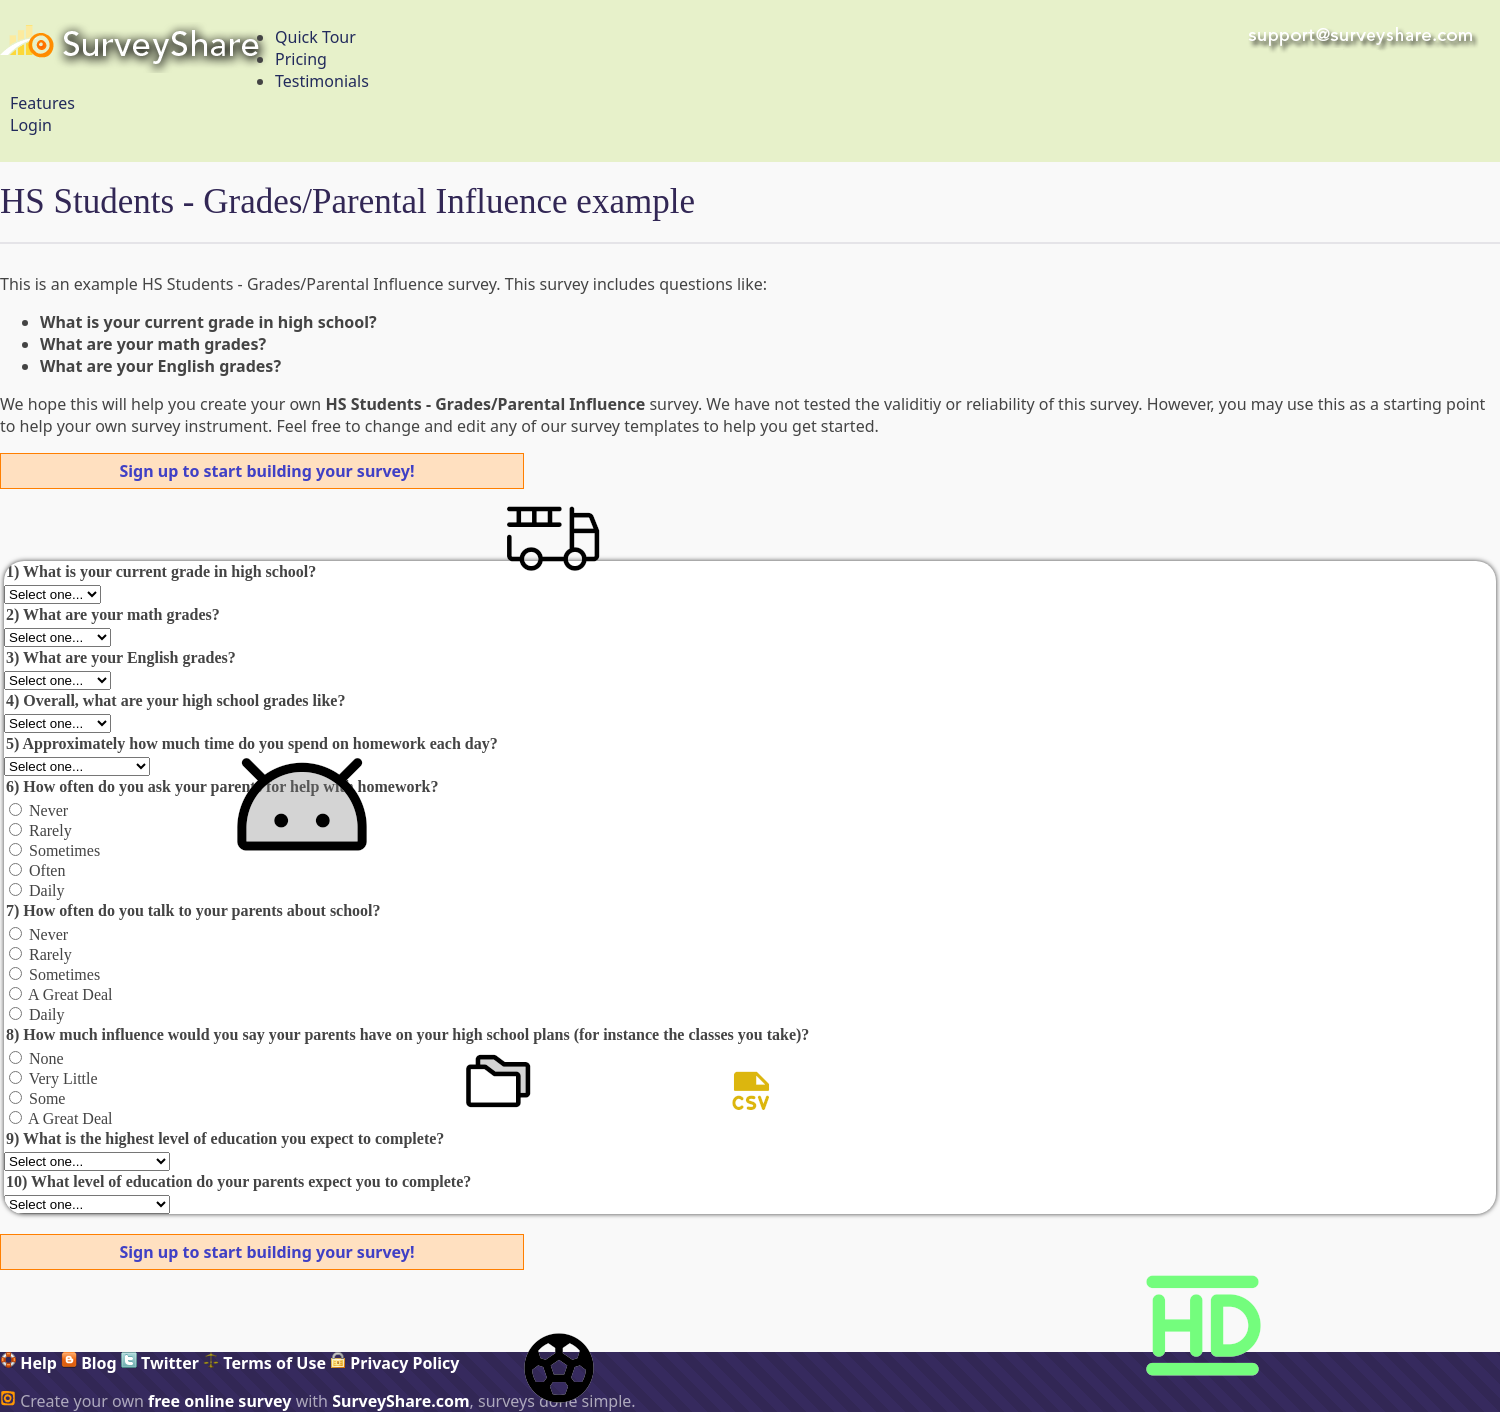  Describe the element at coordinates (751, 1092) in the screenshot. I see `open or view a CSV file` at that location.